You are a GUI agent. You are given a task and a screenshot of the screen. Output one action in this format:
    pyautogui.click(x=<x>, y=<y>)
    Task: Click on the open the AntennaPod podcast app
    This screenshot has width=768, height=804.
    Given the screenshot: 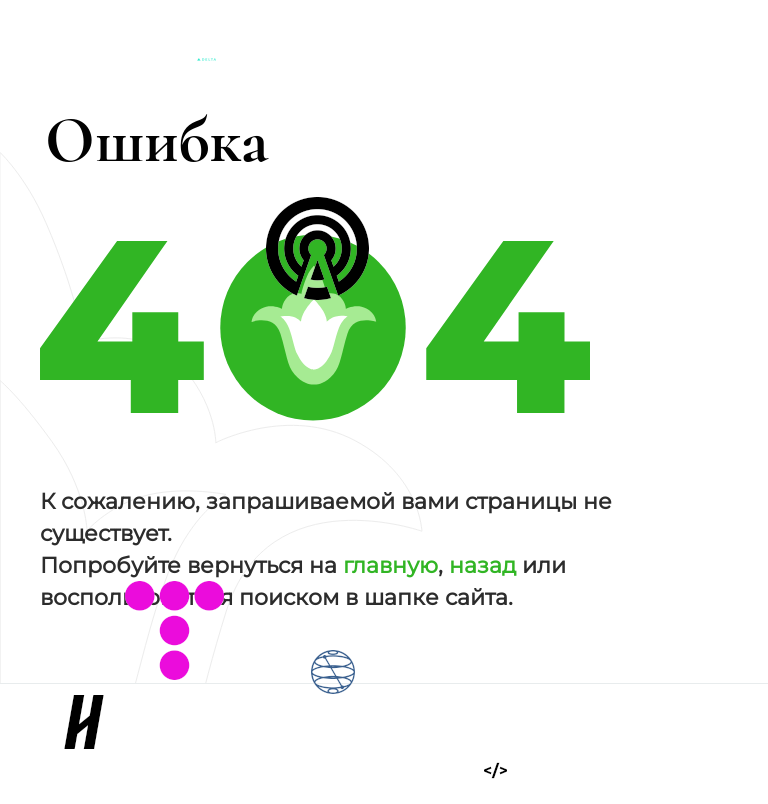 What is the action you would take?
    pyautogui.click(x=317, y=248)
    